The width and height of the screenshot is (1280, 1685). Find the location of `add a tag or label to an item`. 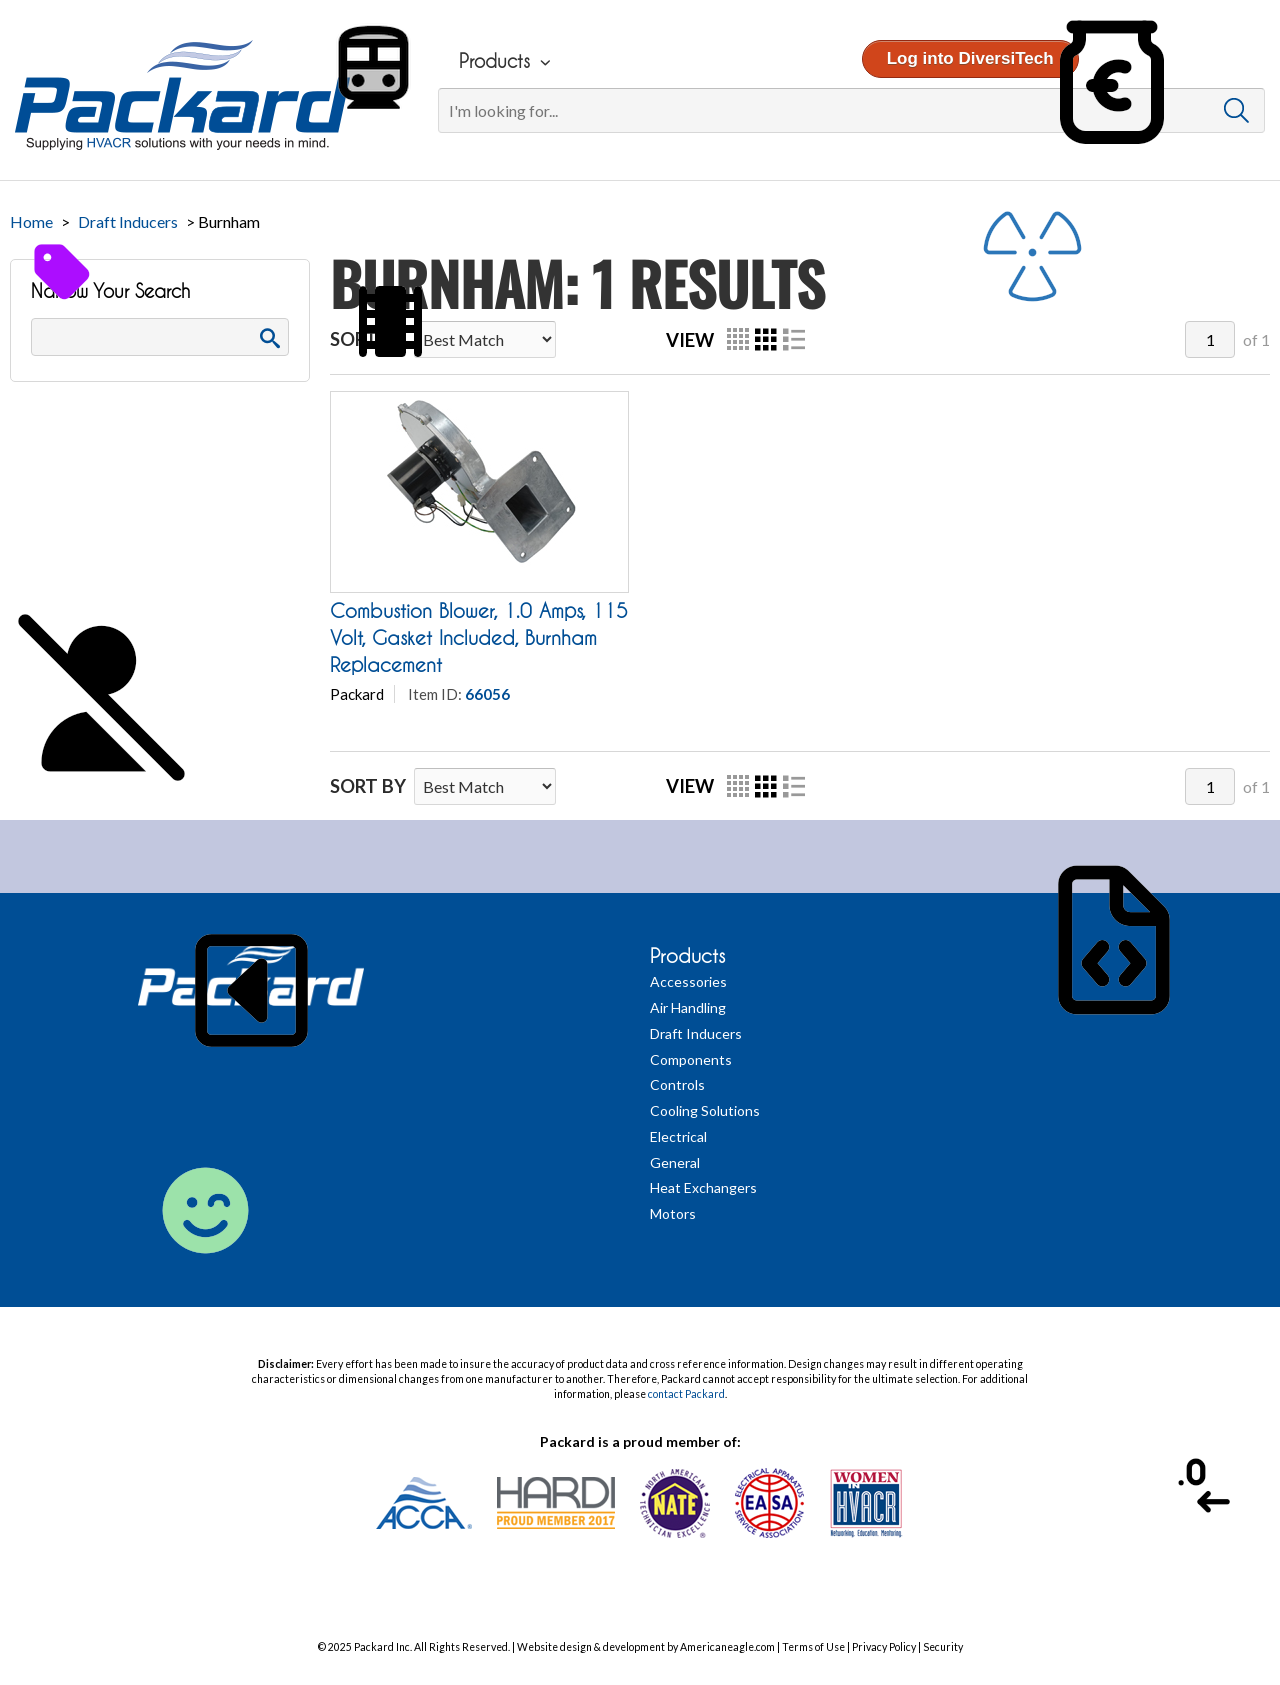

add a tag or label to an item is located at coordinates (60, 270).